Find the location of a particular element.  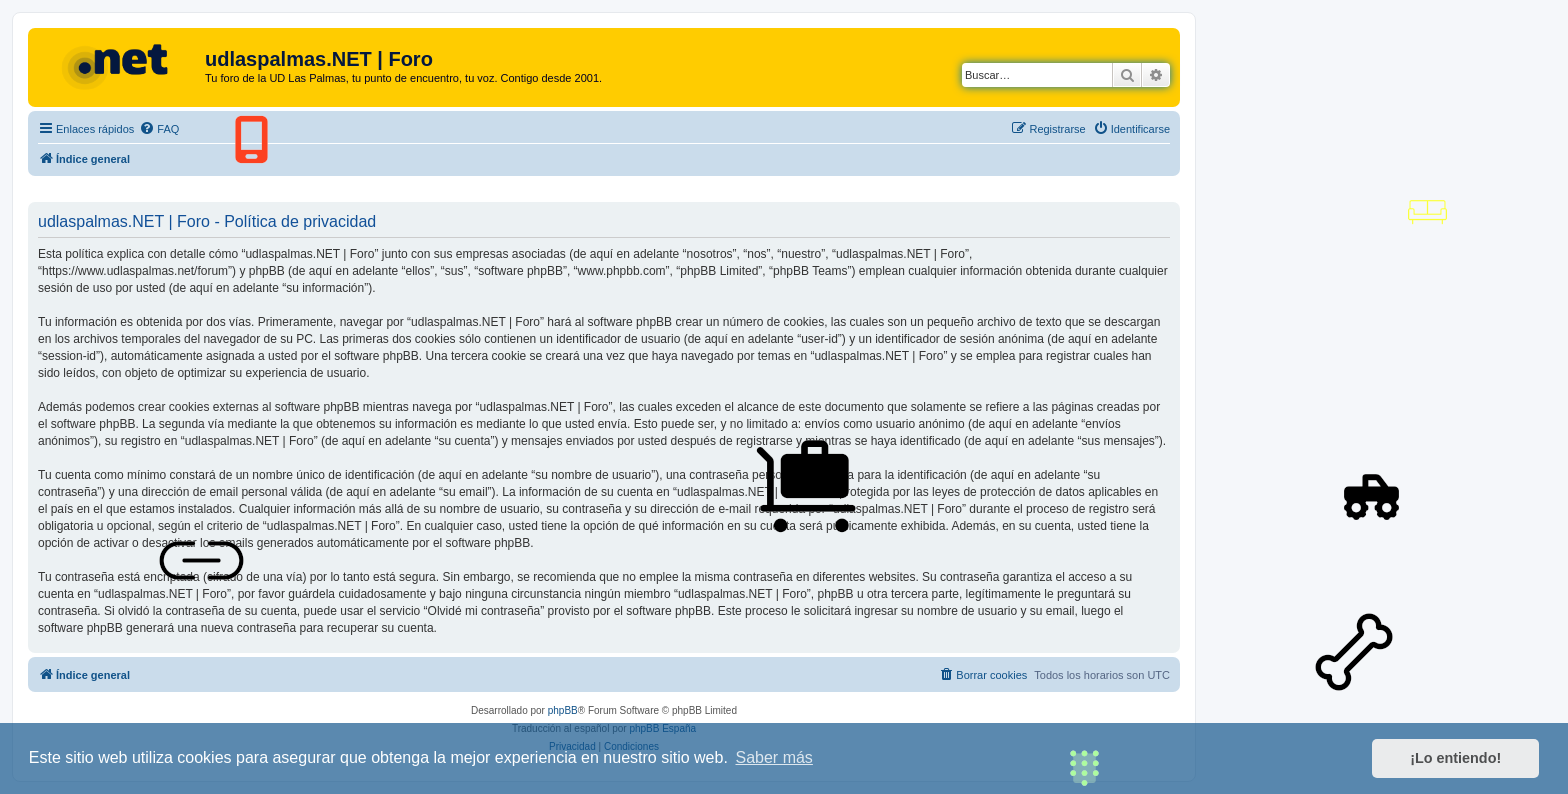

browse furniture or home decor items is located at coordinates (1427, 211).